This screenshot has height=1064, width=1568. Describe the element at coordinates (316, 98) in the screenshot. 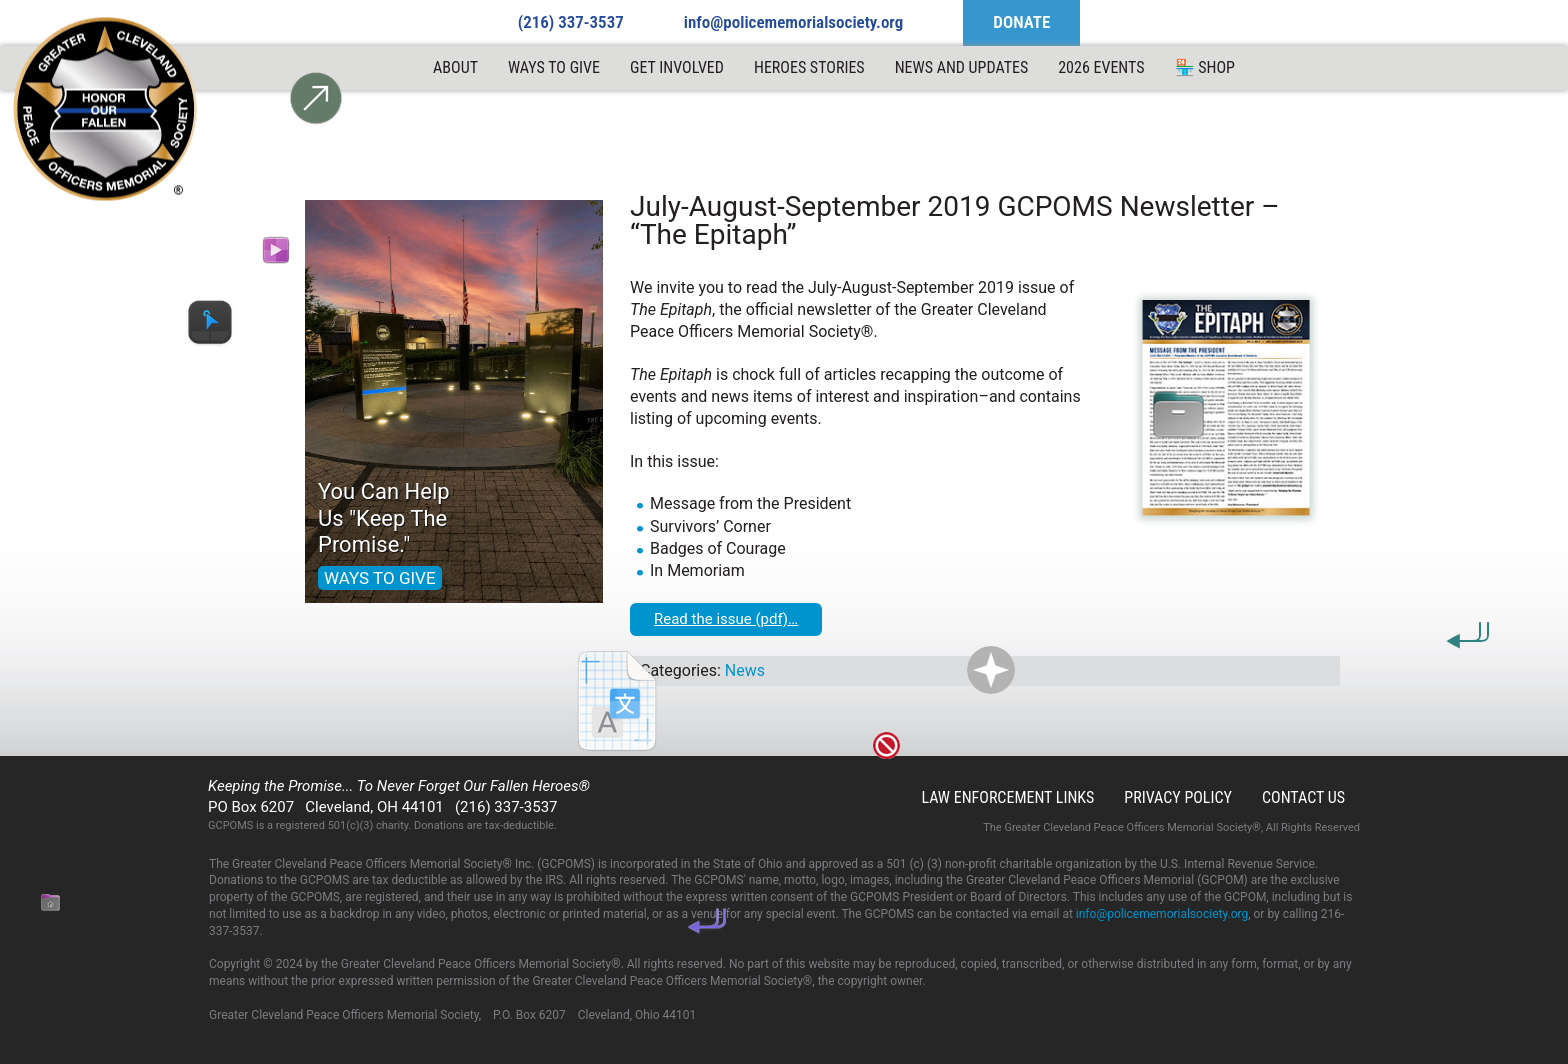

I see `indicates a symbolic link or shortcut to another file` at that location.